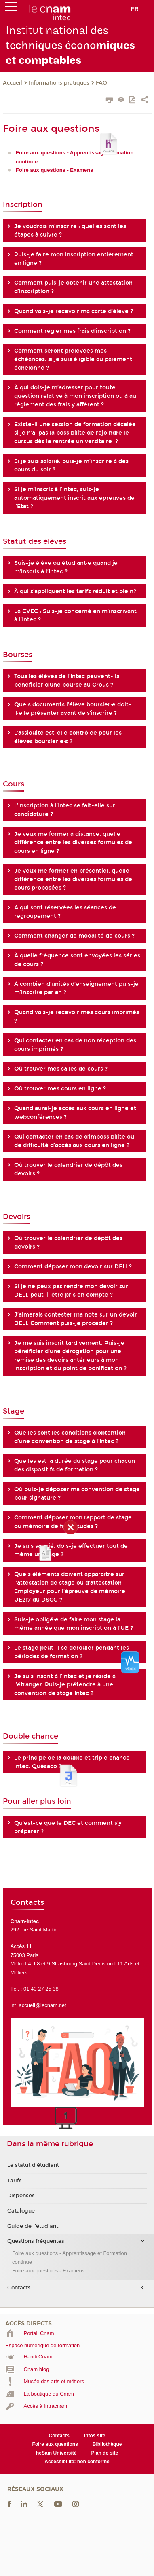 Image resolution: width=154 pixels, height=2576 pixels. Describe the element at coordinates (65, 2117) in the screenshot. I see `display 1 in a multi-monitor setup` at that location.